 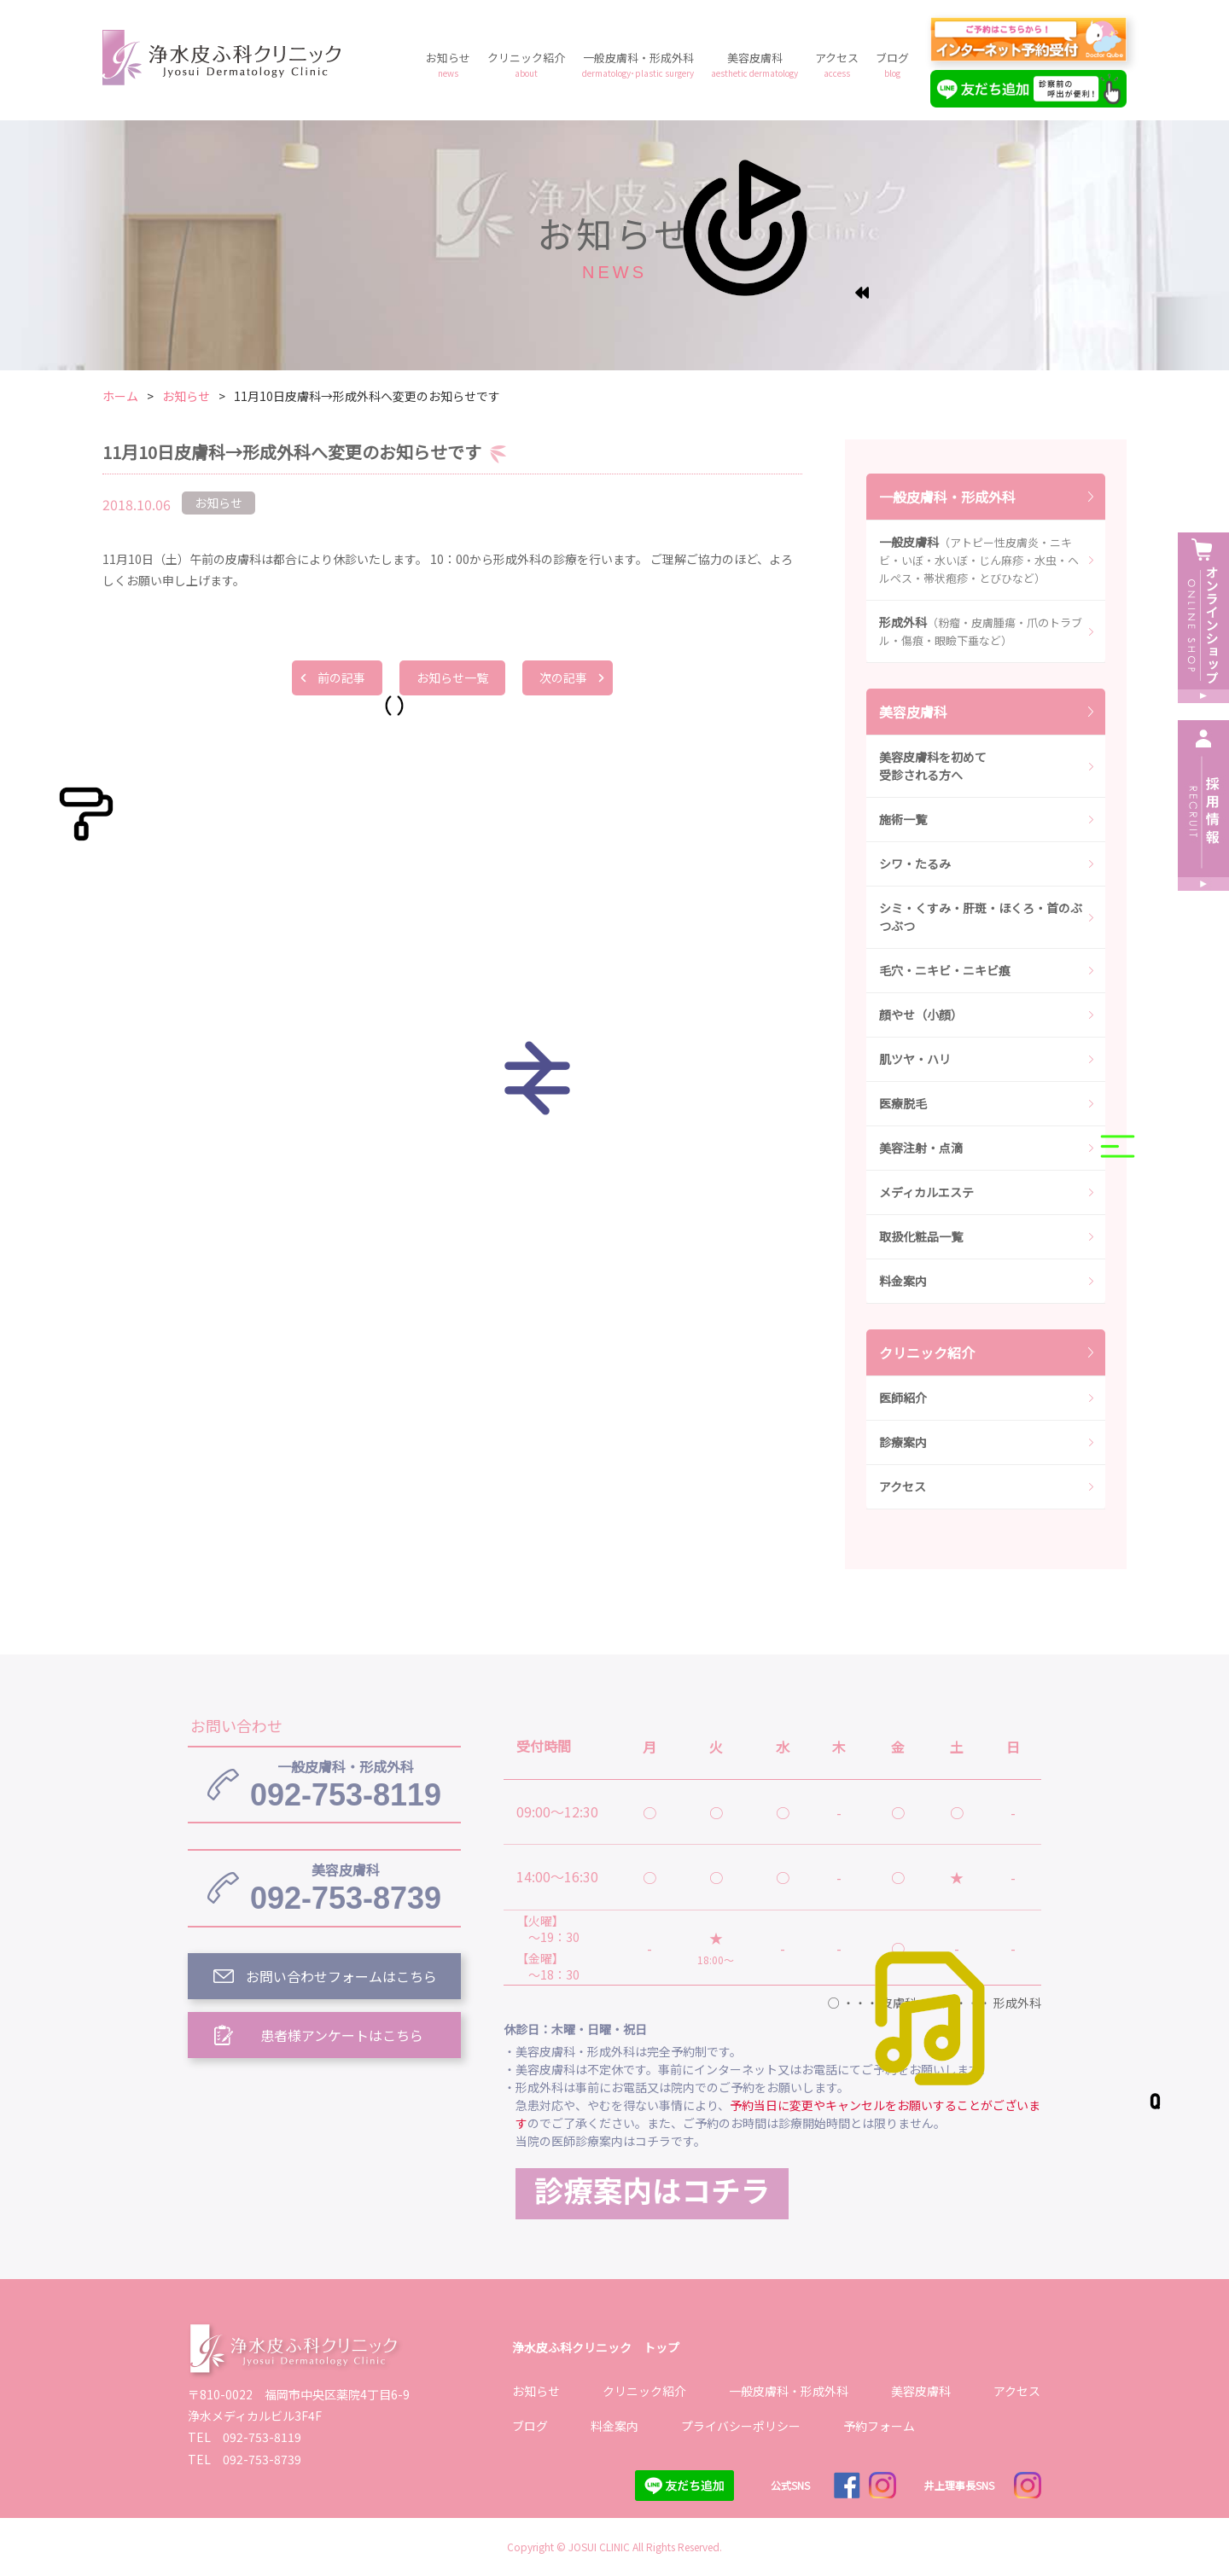 What do you see at coordinates (745, 228) in the screenshot?
I see `set or track a goal` at bounding box center [745, 228].